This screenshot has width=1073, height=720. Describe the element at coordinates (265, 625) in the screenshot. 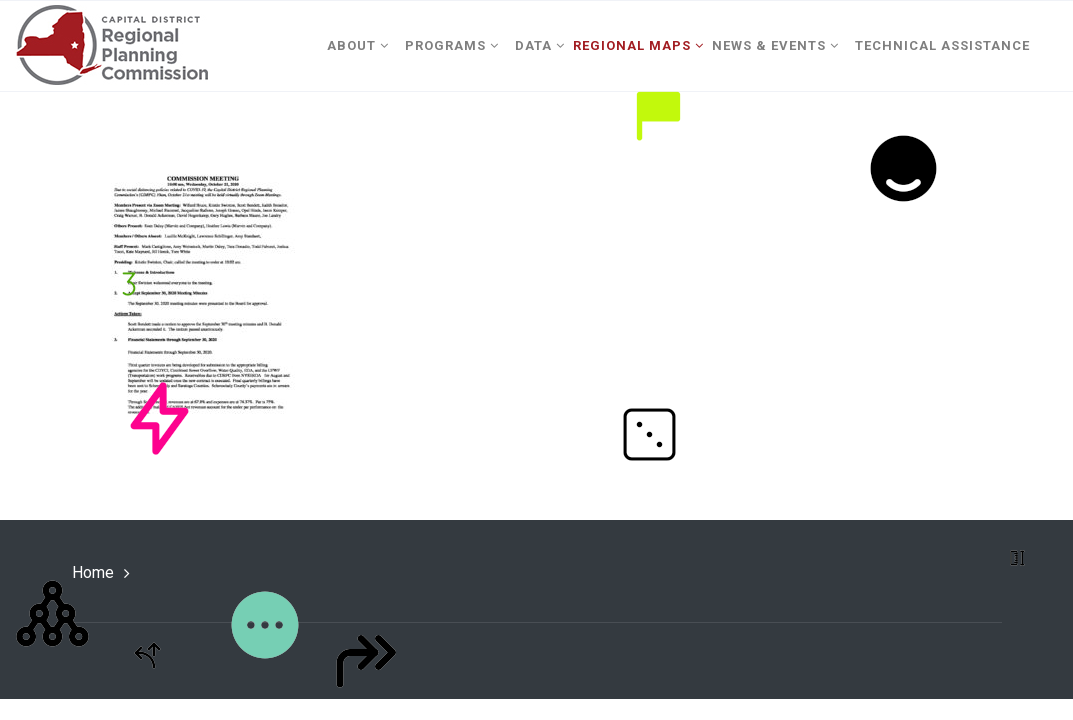

I see `access more options or actions` at that location.